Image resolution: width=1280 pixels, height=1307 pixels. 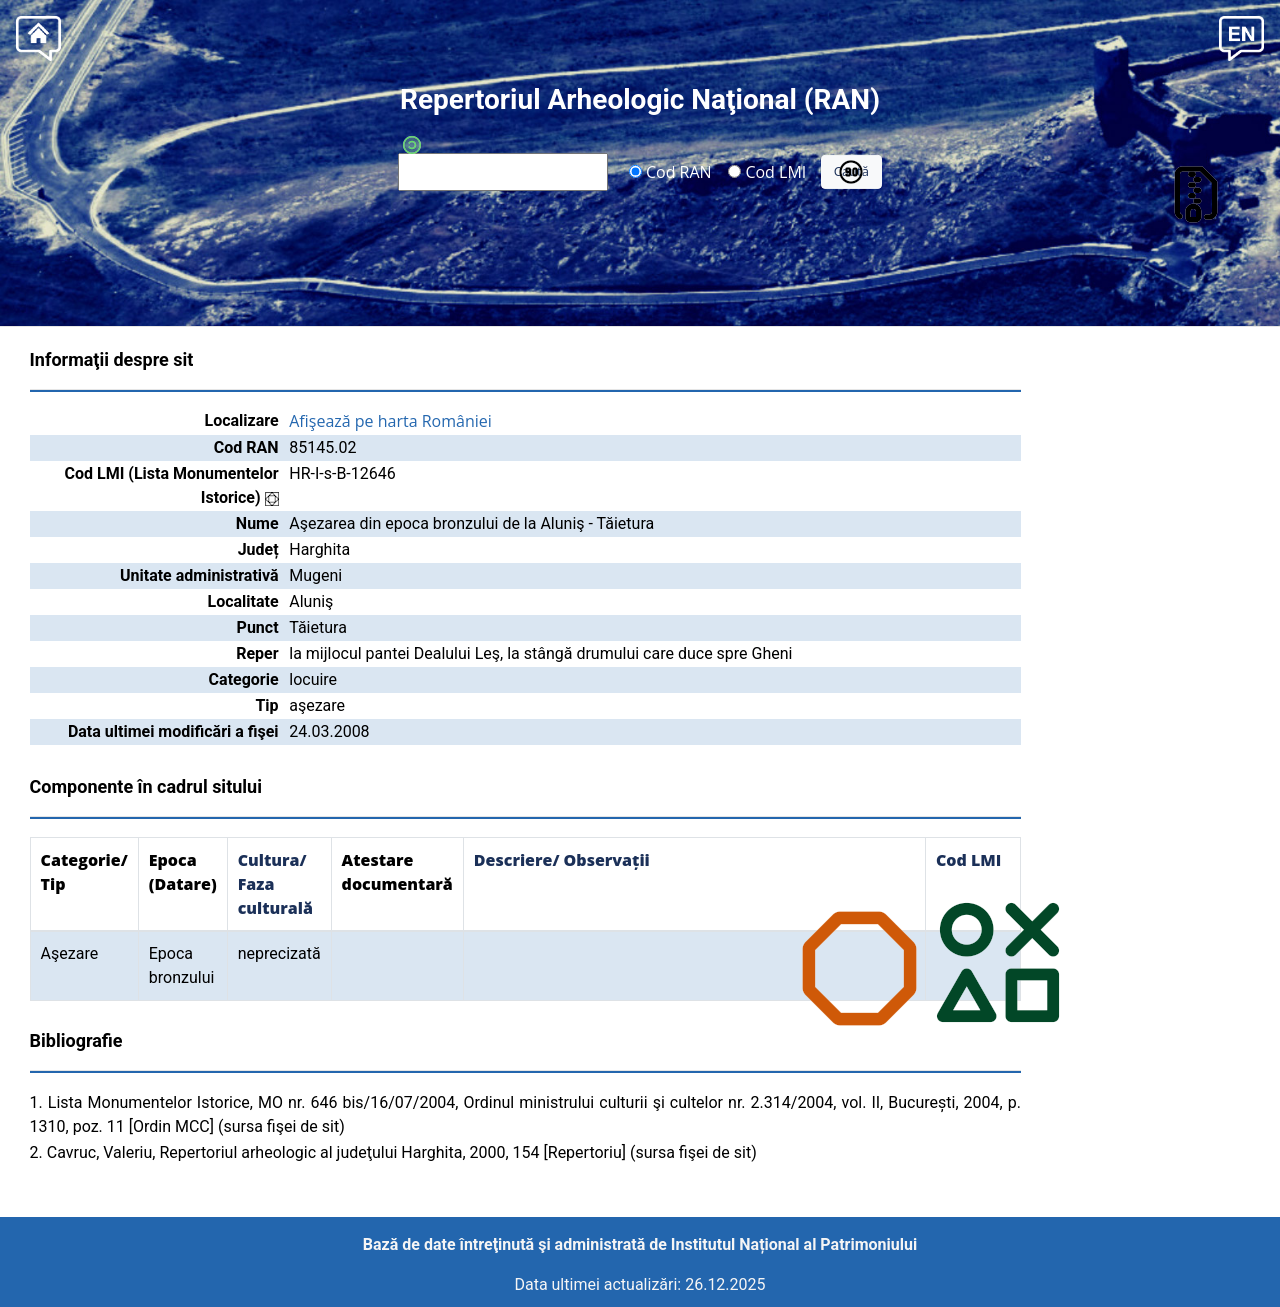 What do you see at coordinates (1196, 193) in the screenshot?
I see `compressed or zipped file` at bounding box center [1196, 193].